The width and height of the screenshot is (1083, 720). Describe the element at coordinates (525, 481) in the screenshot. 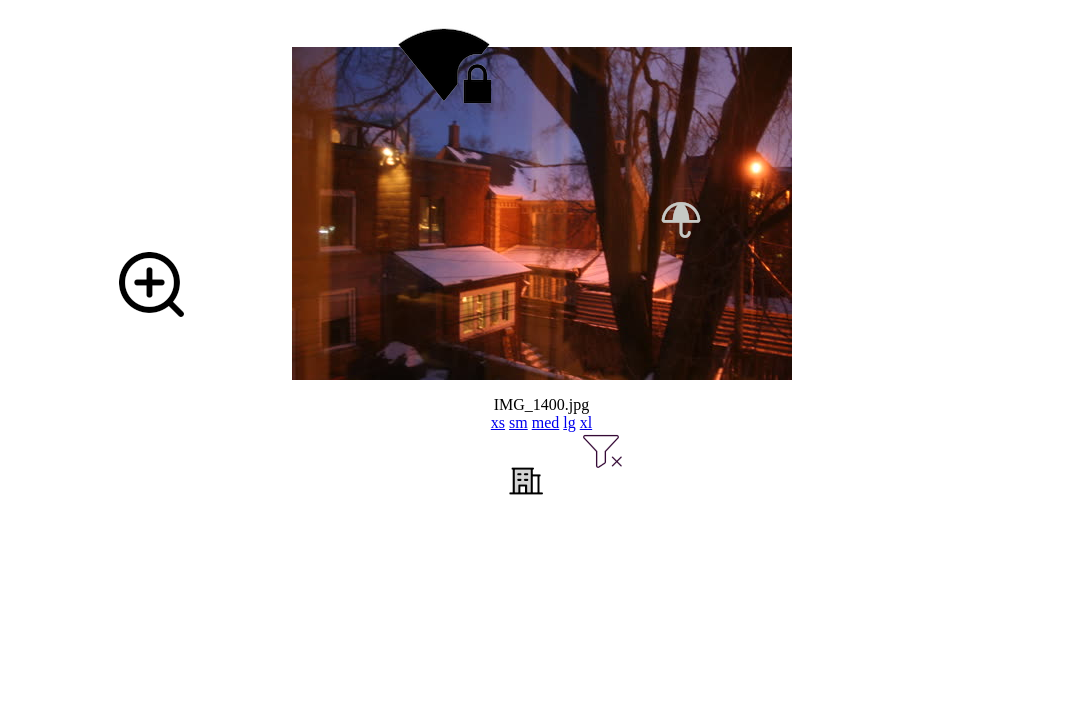

I see `view office or workplace location` at that location.